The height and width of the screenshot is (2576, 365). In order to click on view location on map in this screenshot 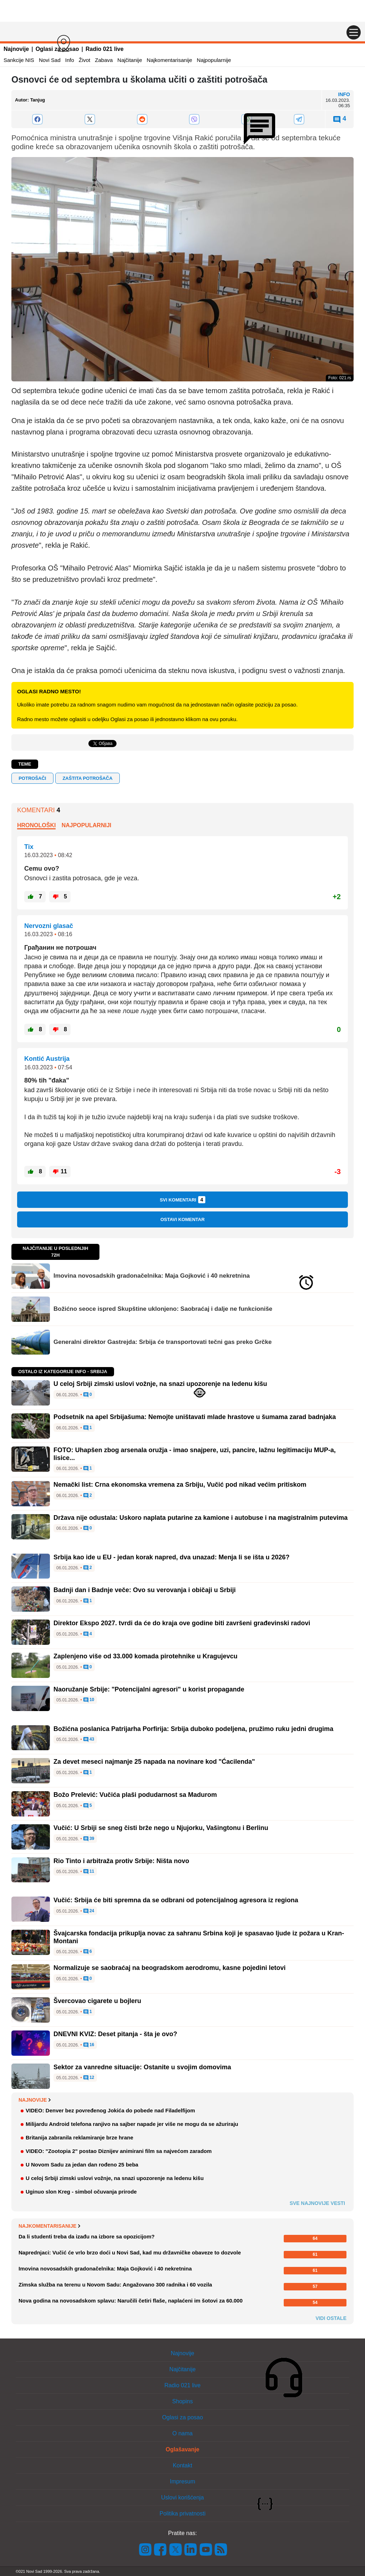, I will do `click(63, 43)`.